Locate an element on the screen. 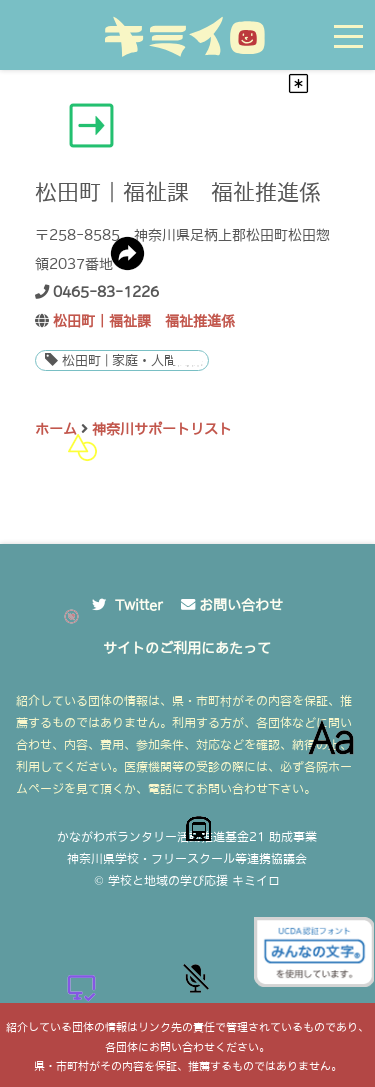 The image size is (375, 1087). indicates a renamed file in a diff view is located at coordinates (91, 125).